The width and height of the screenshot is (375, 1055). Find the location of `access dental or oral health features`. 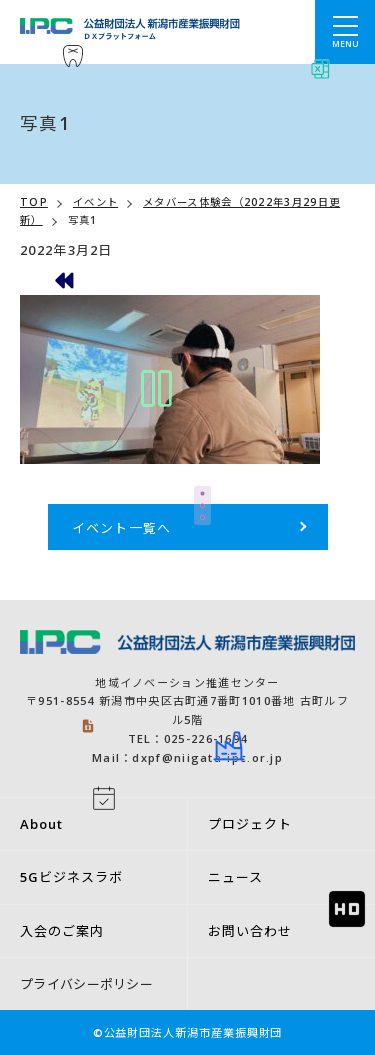

access dental or oral health features is located at coordinates (73, 56).